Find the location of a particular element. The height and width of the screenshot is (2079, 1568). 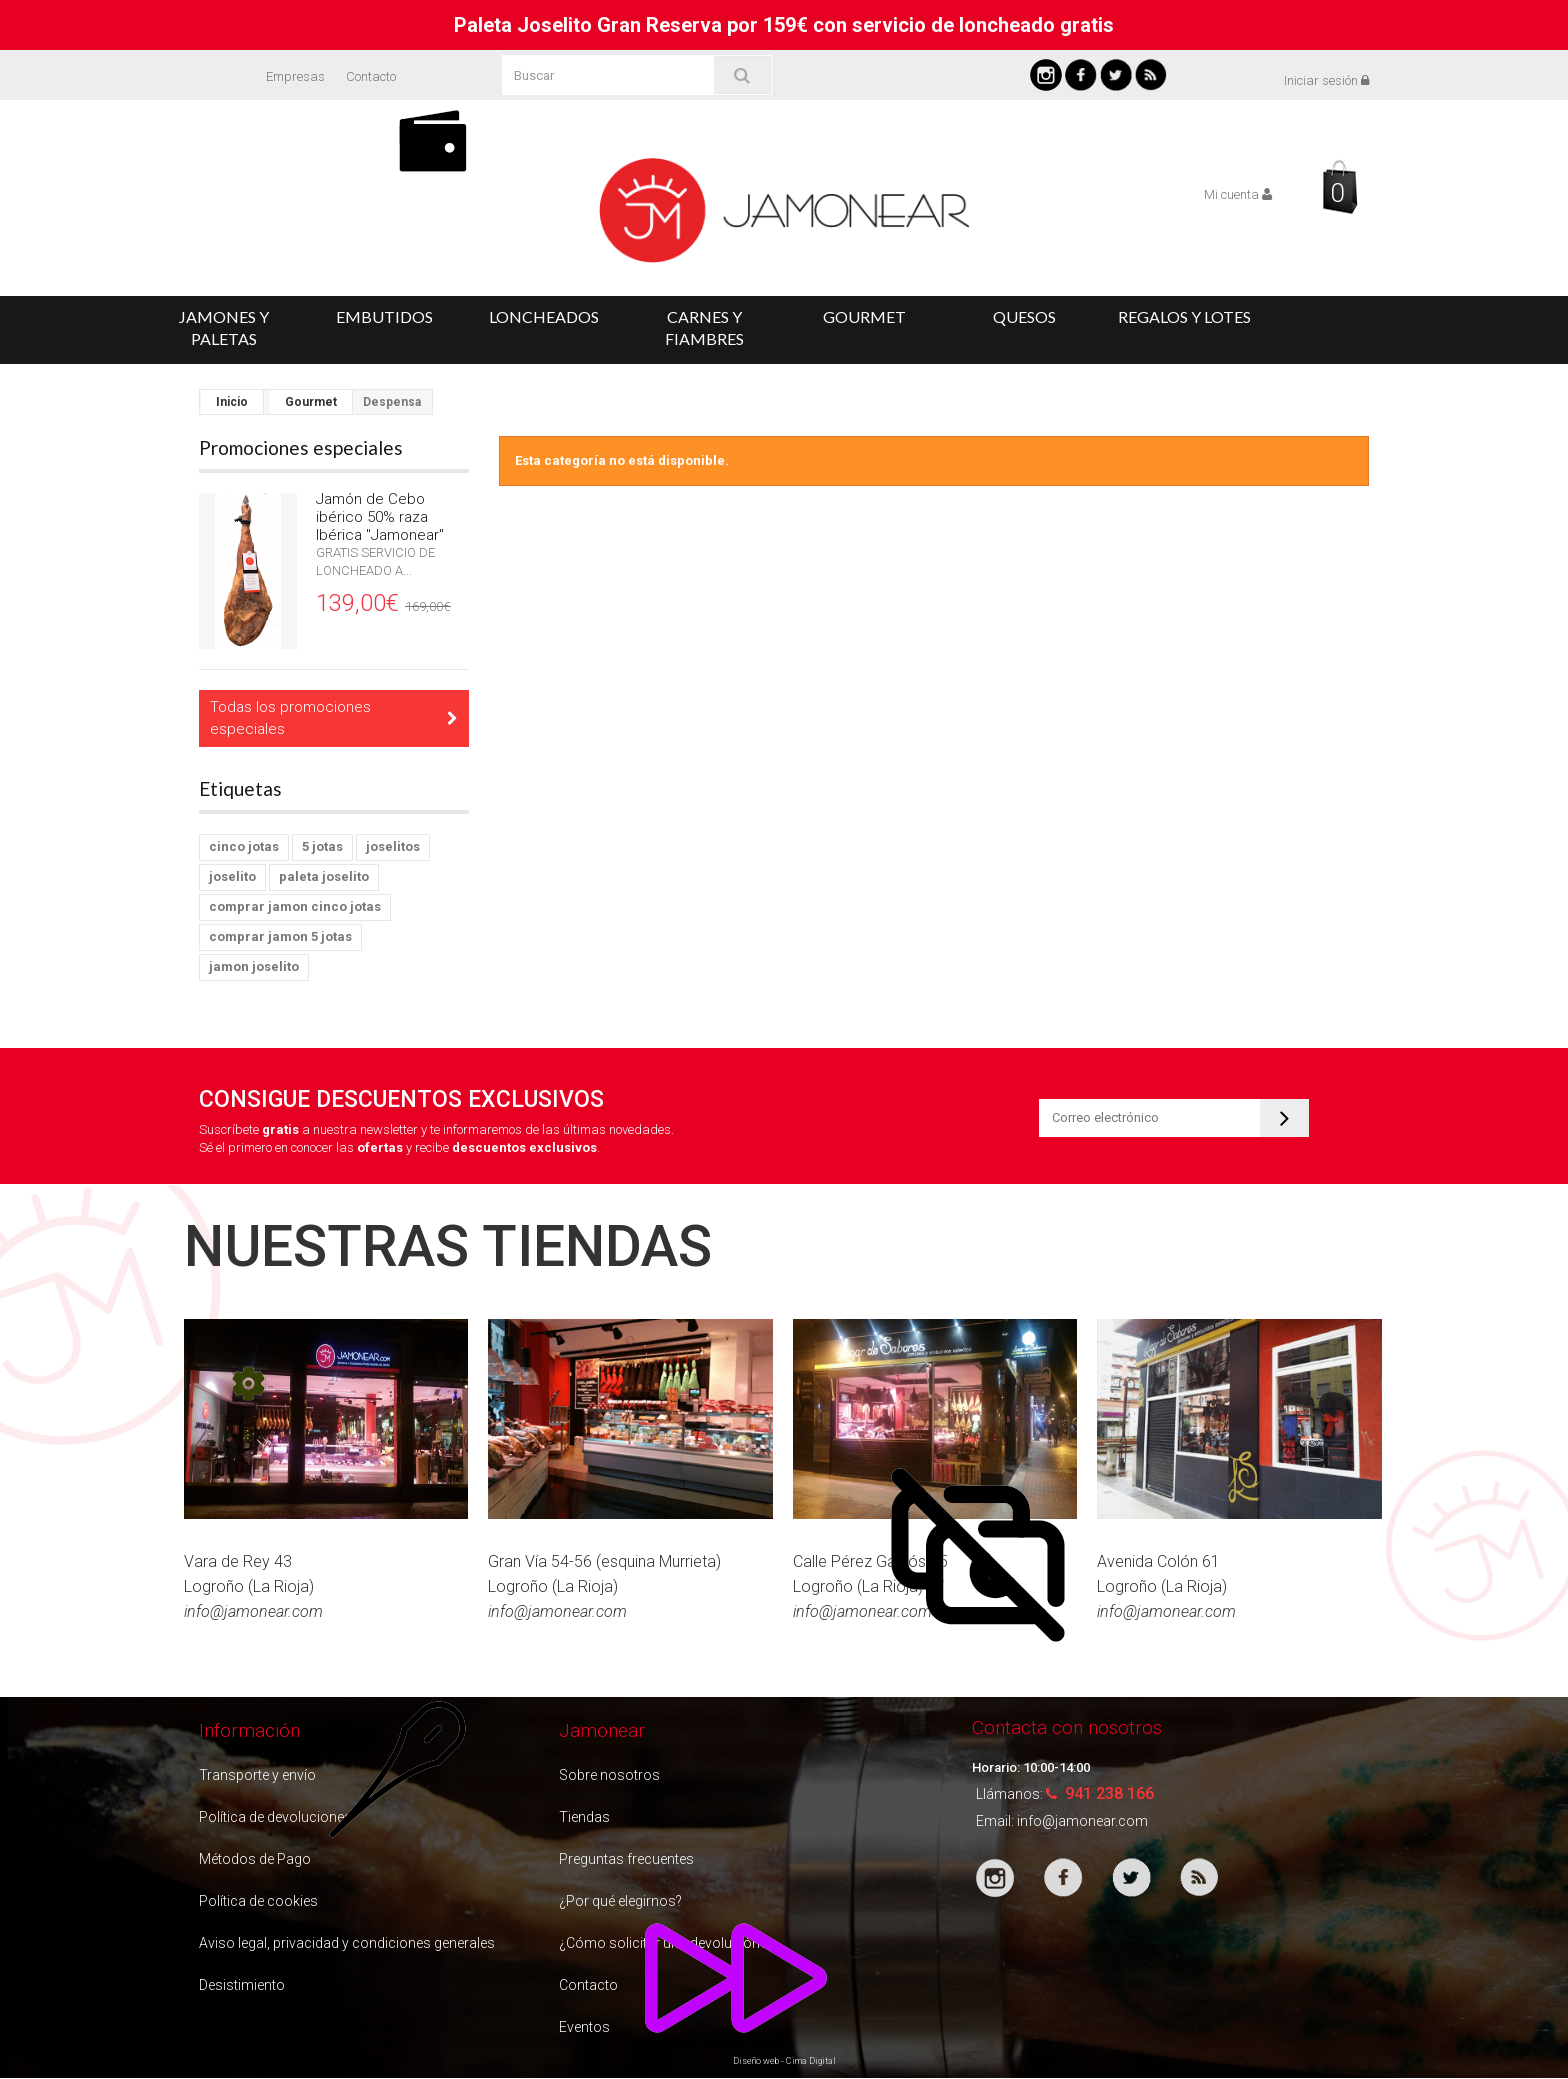

access sewing or crafting tools is located at coordinates (397, 1769).